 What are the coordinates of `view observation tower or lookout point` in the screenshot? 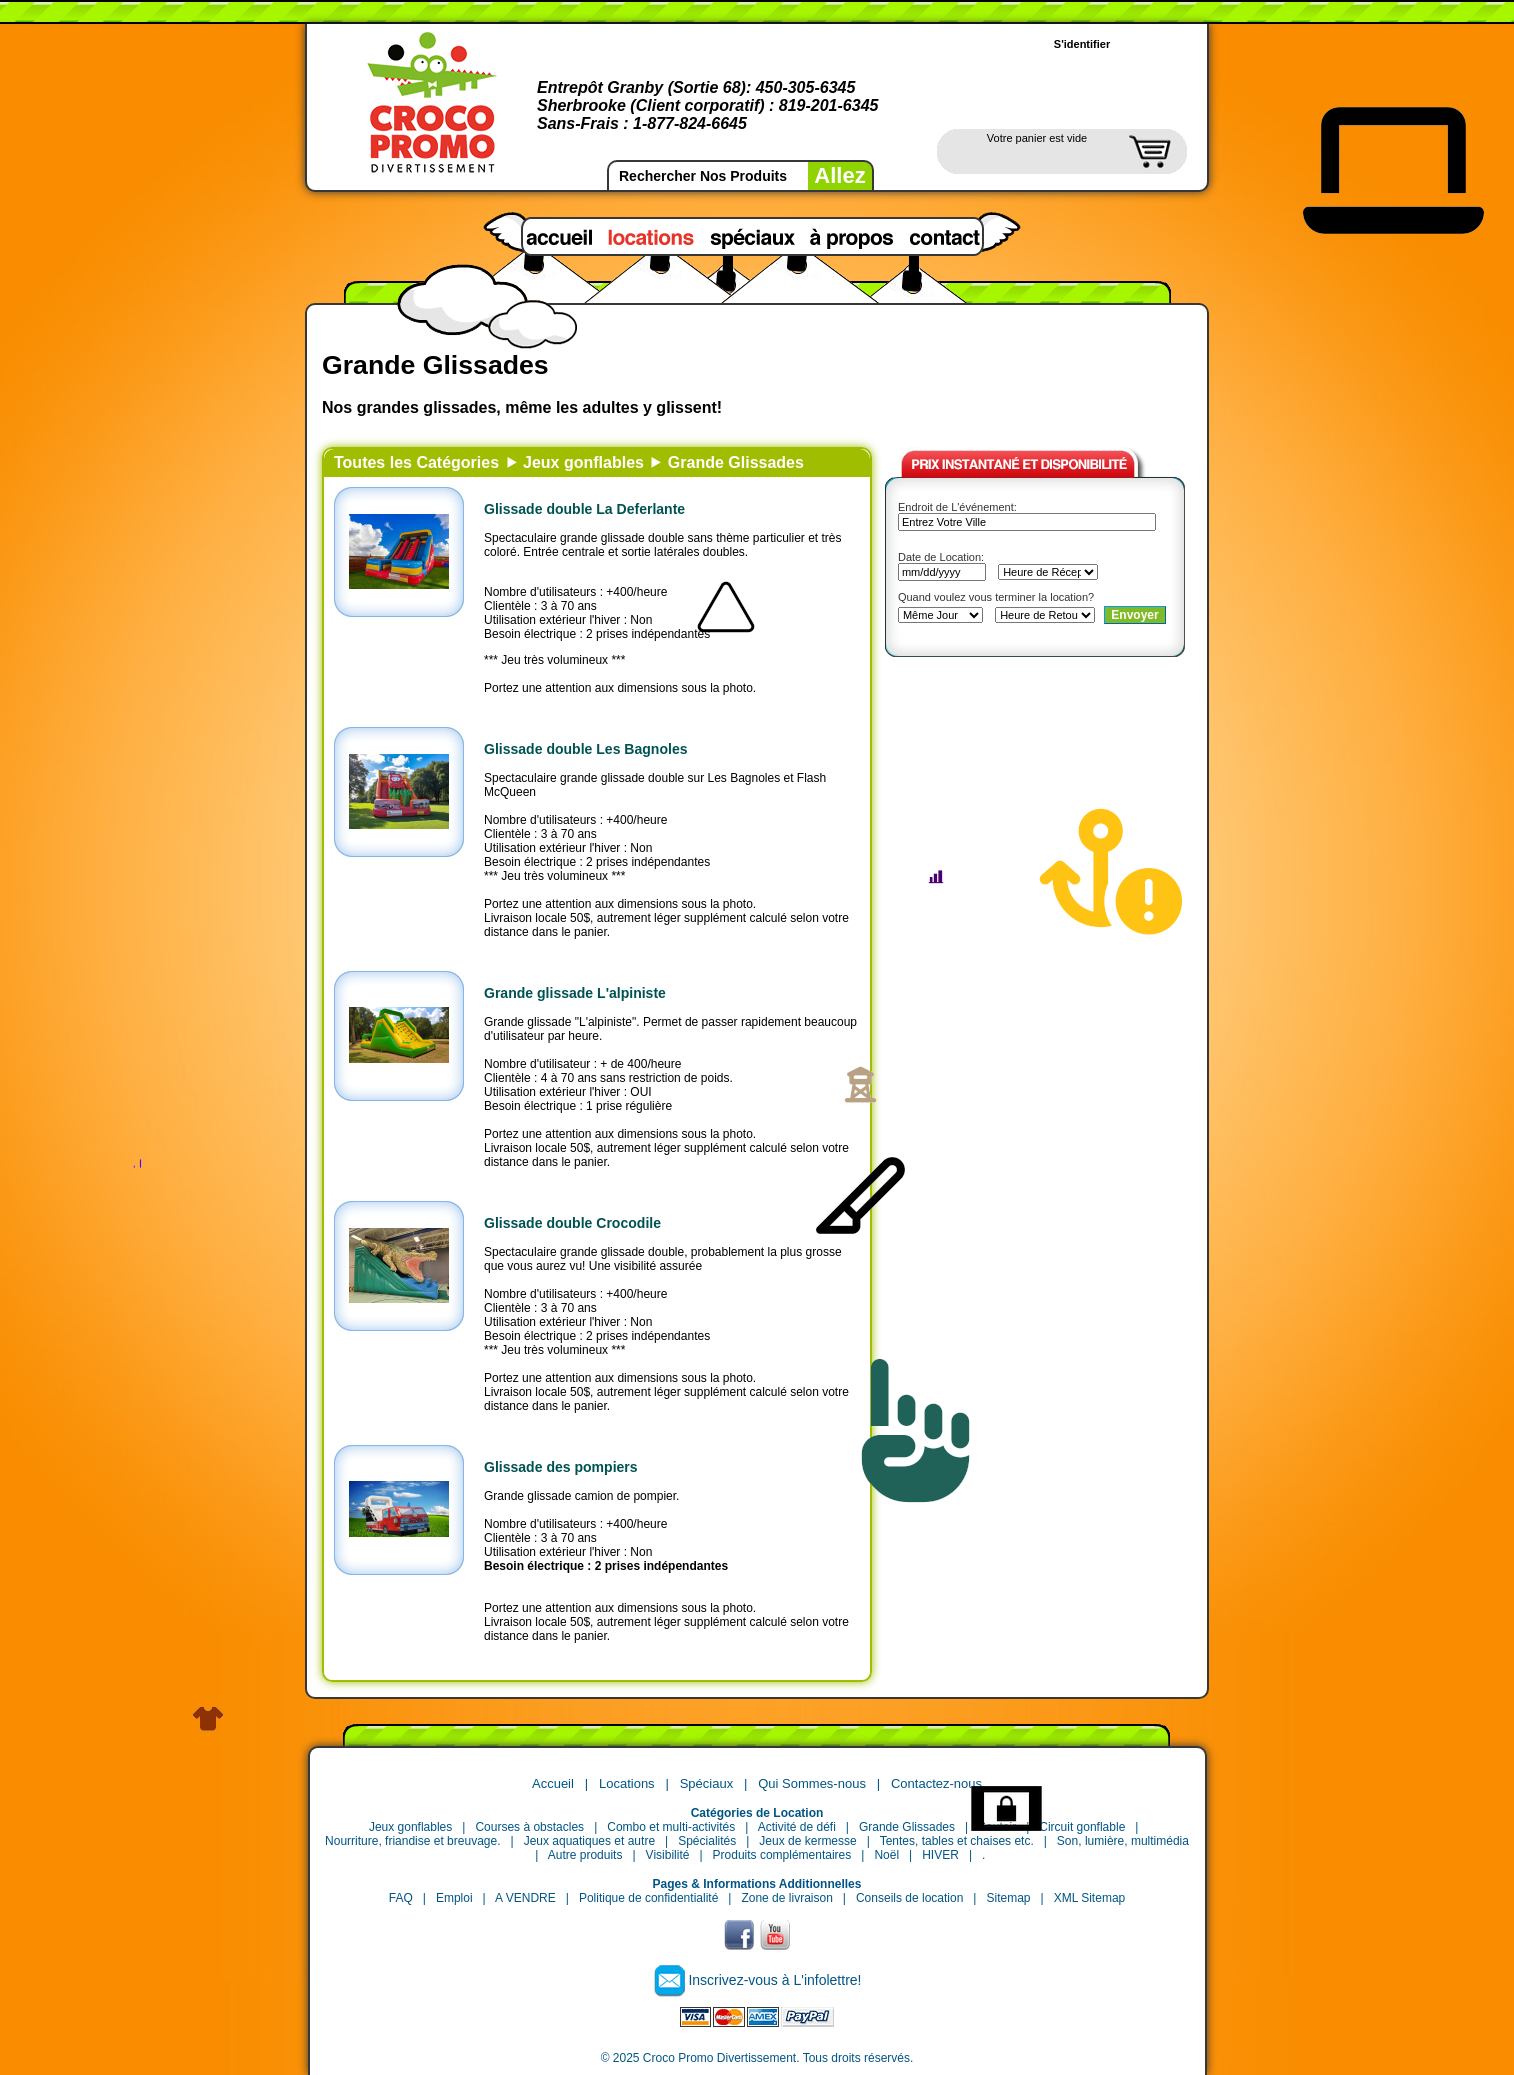 It's located at (860, 1084).